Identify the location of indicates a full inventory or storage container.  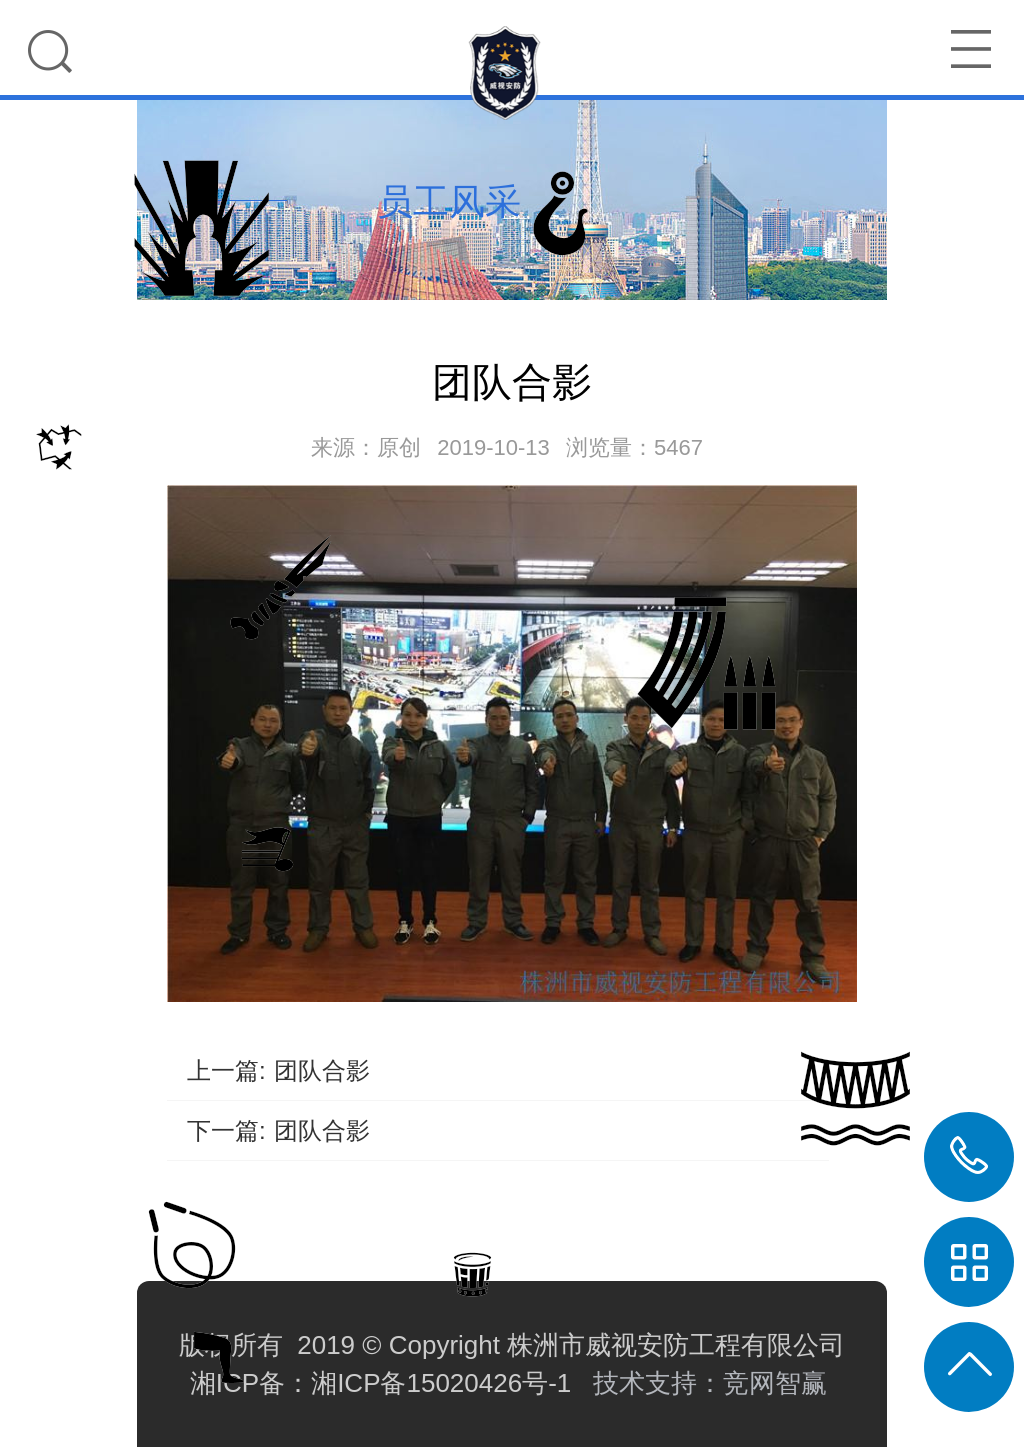
(472, 1267).